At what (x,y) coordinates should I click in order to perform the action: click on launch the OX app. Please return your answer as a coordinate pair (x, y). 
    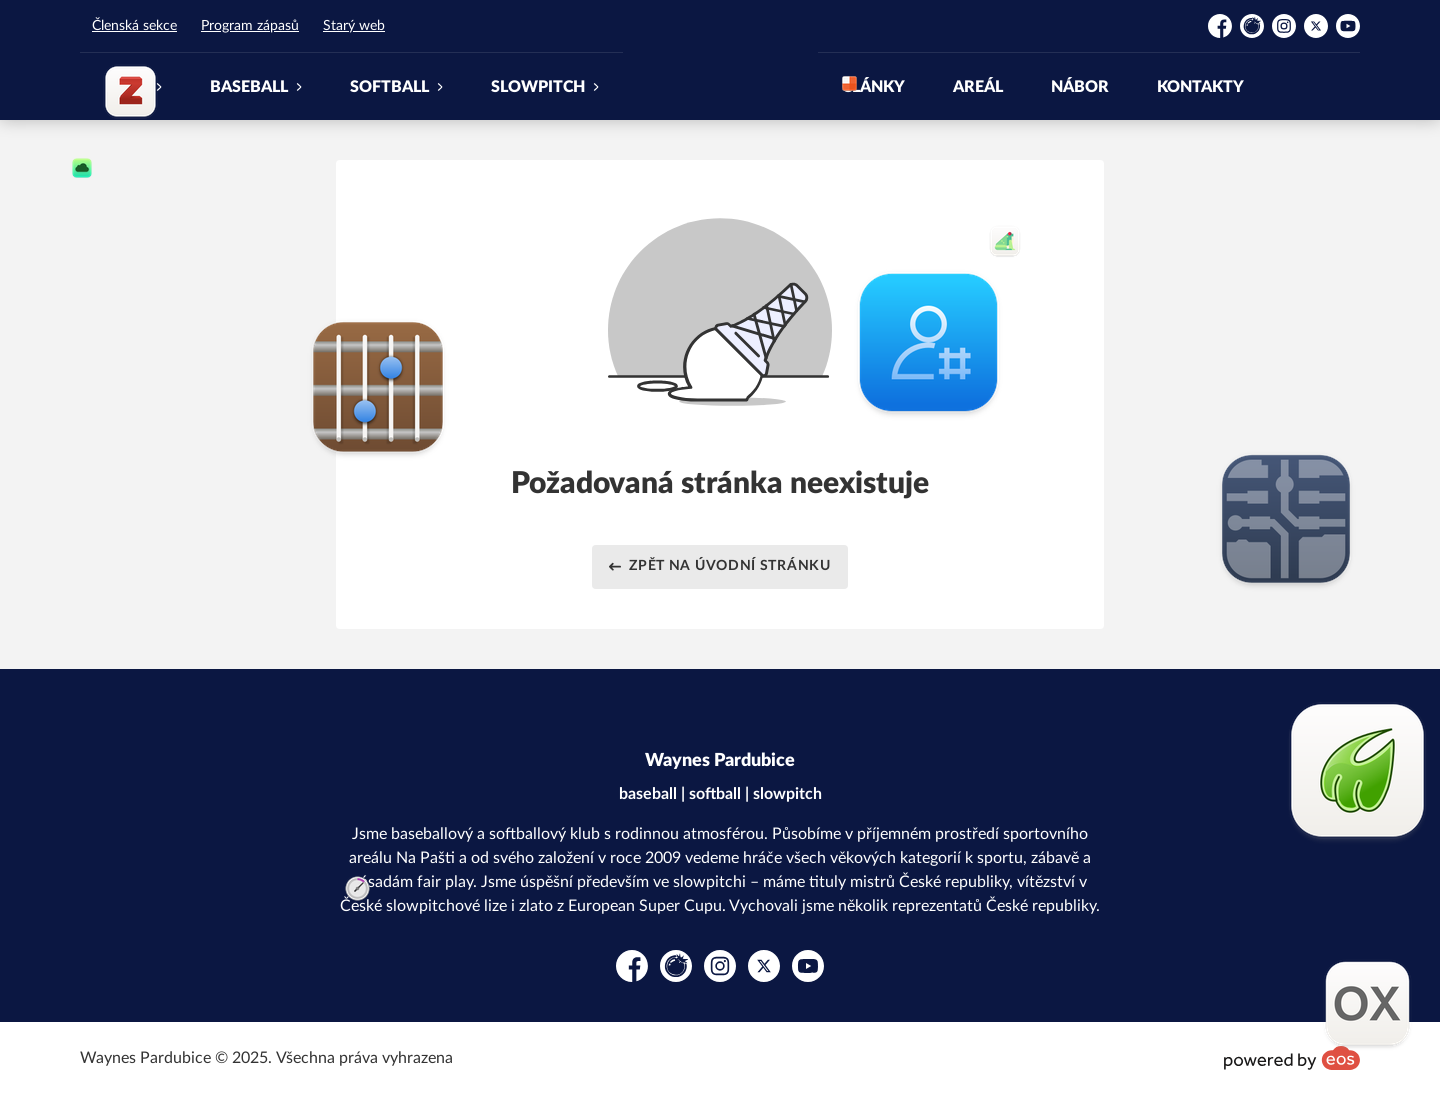
    Looking at the image, I should click on (1367, 1003).